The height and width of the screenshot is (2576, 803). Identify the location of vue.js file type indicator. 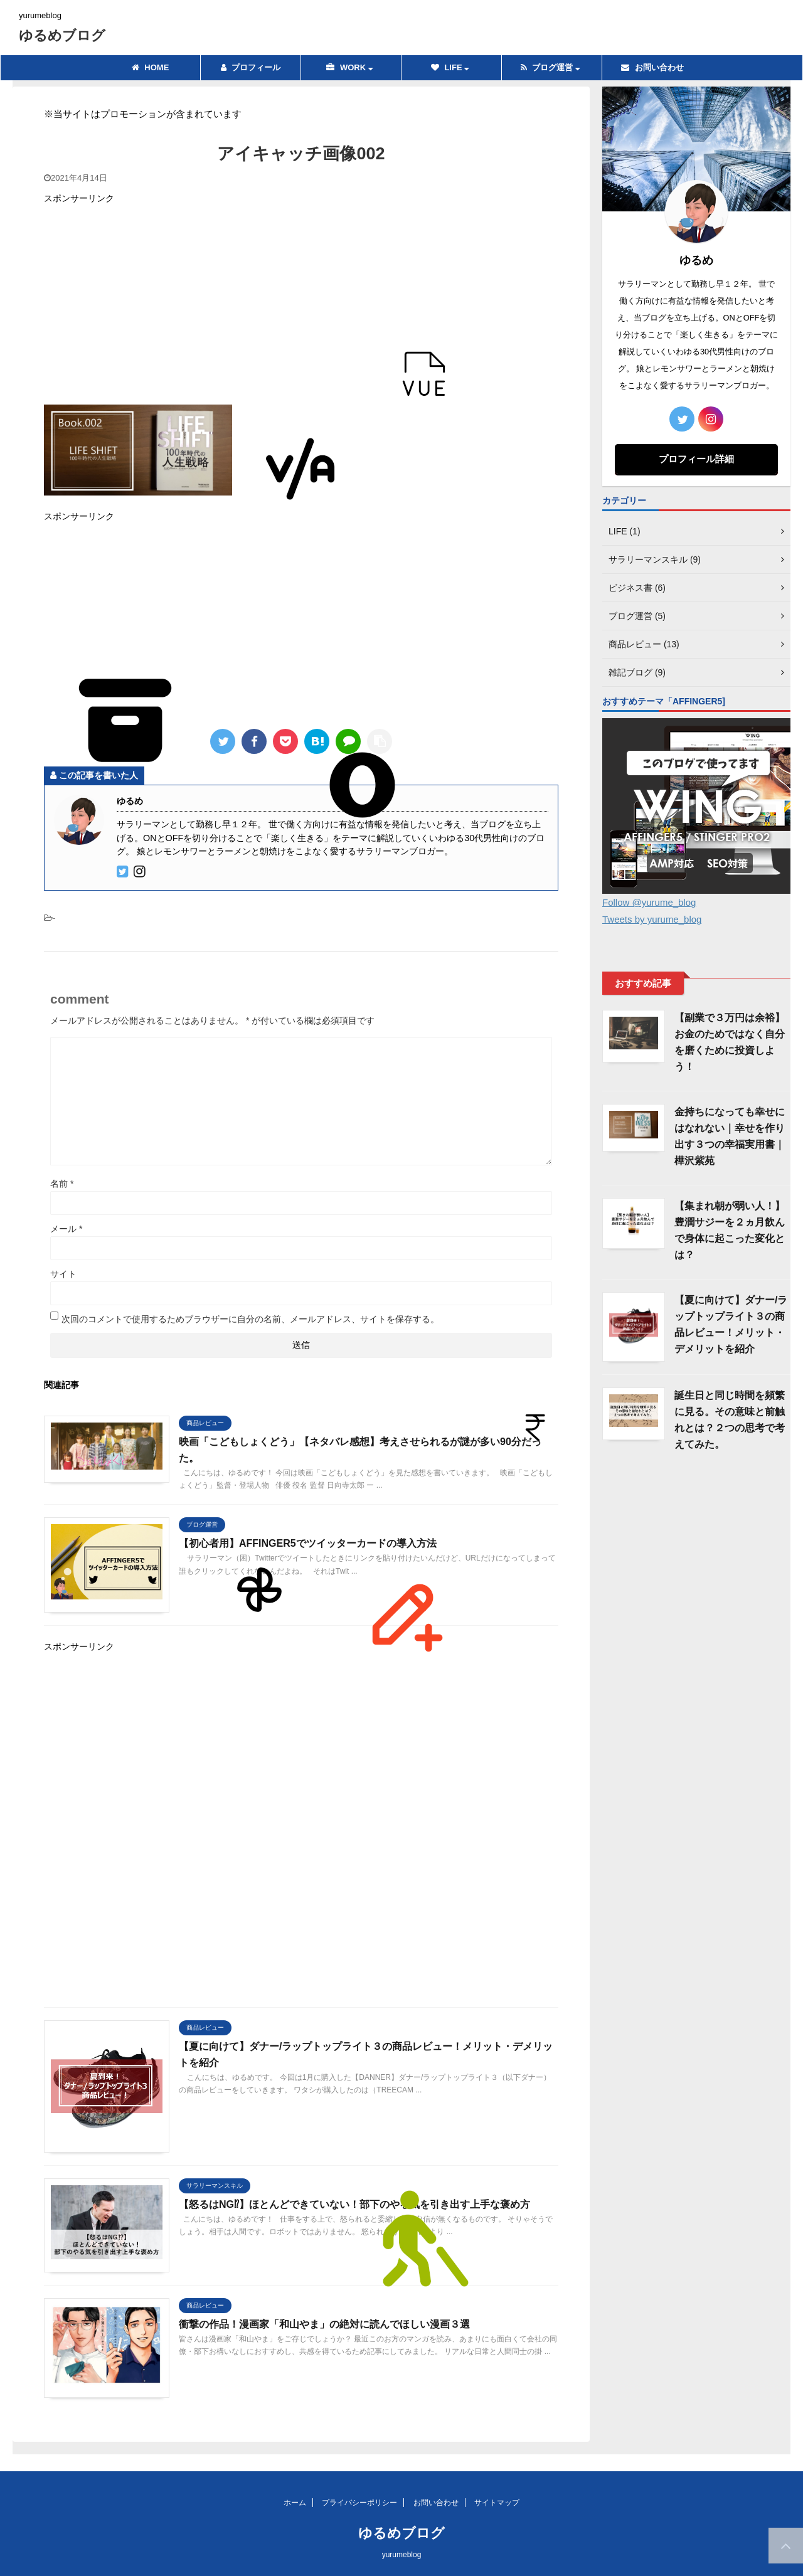
(425, 376).